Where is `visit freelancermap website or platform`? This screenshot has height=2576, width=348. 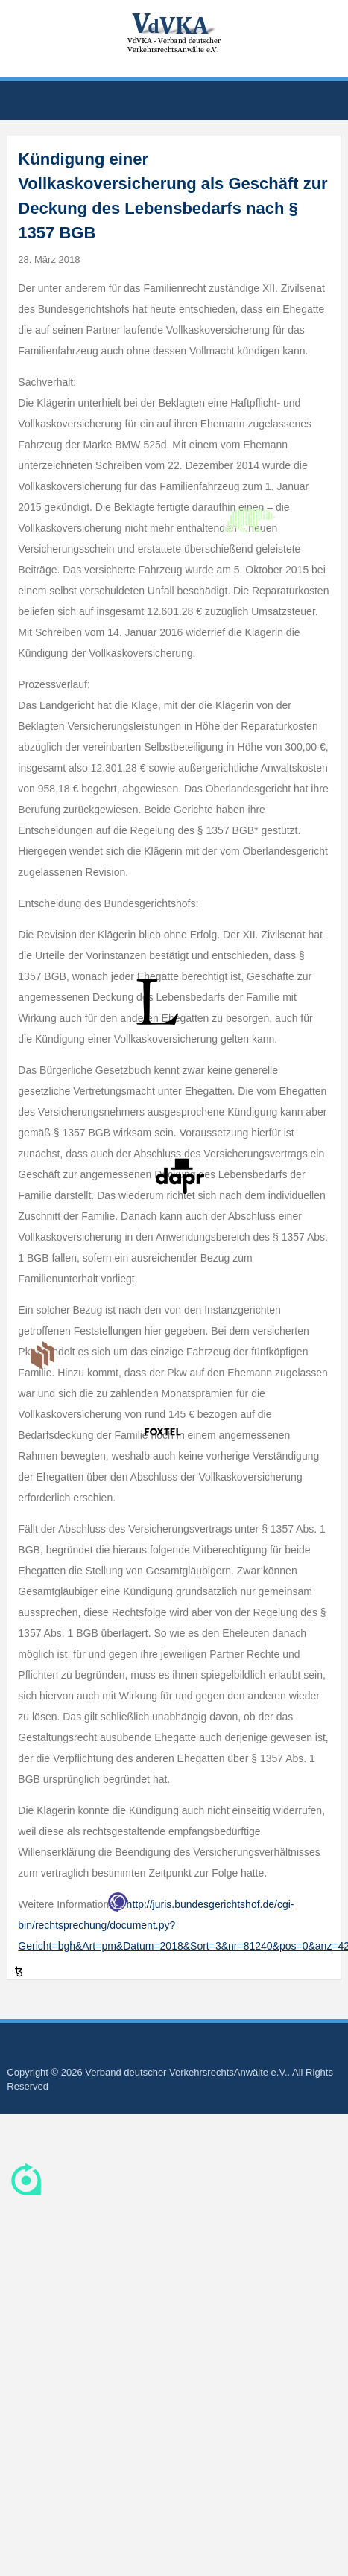
visit freelancermap website or platform is located at coordinates (118, 1902).